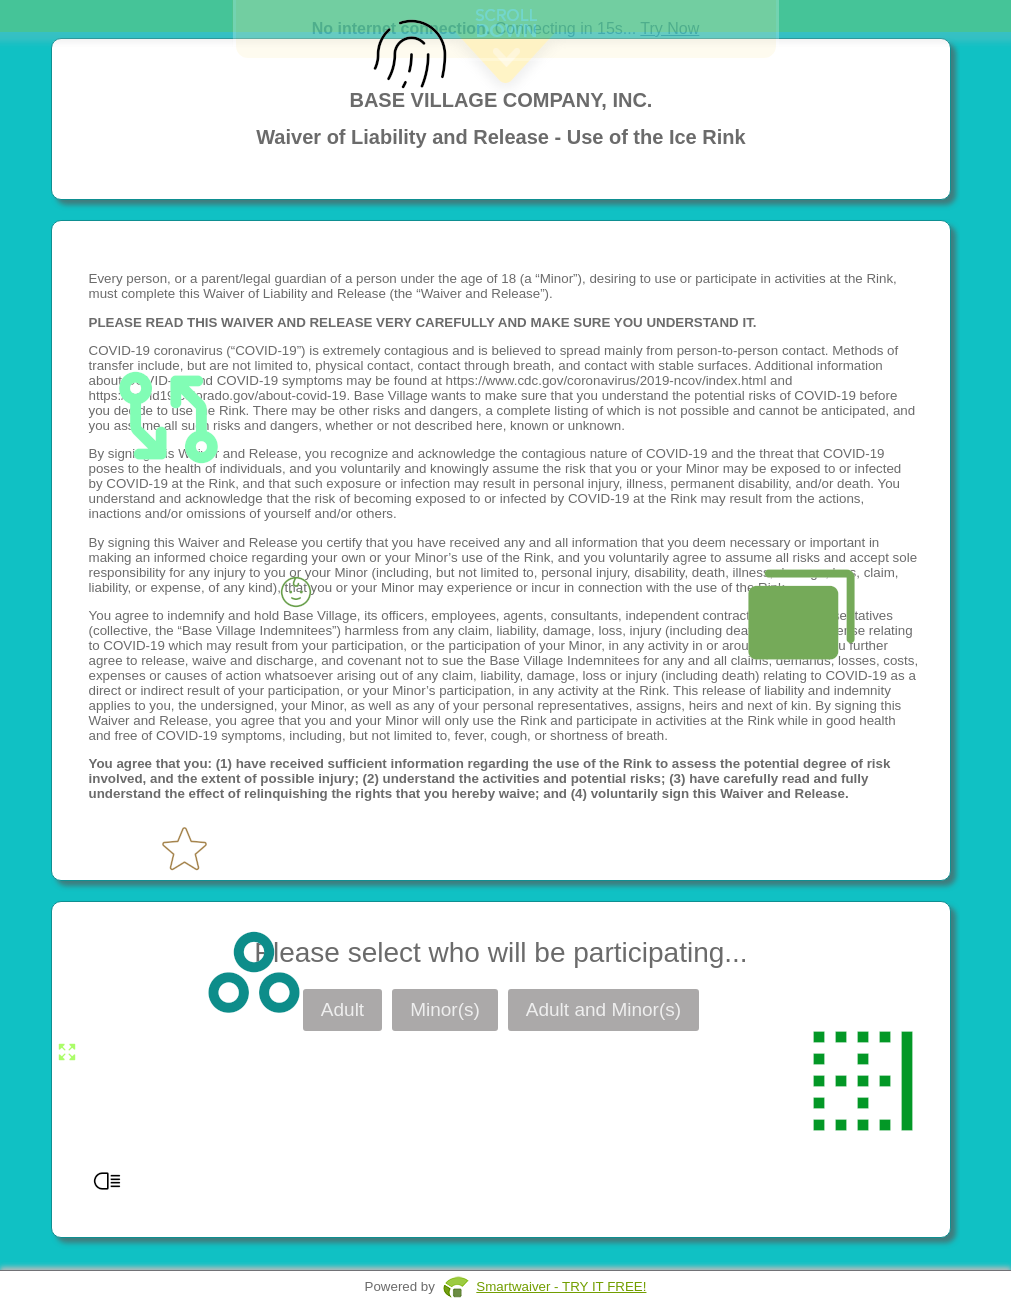 This screenshot has width=1011, height=1303. Describe the element at coordinates (801, 614) in the screenshot. I see `view stacked cards or layers` at that location.